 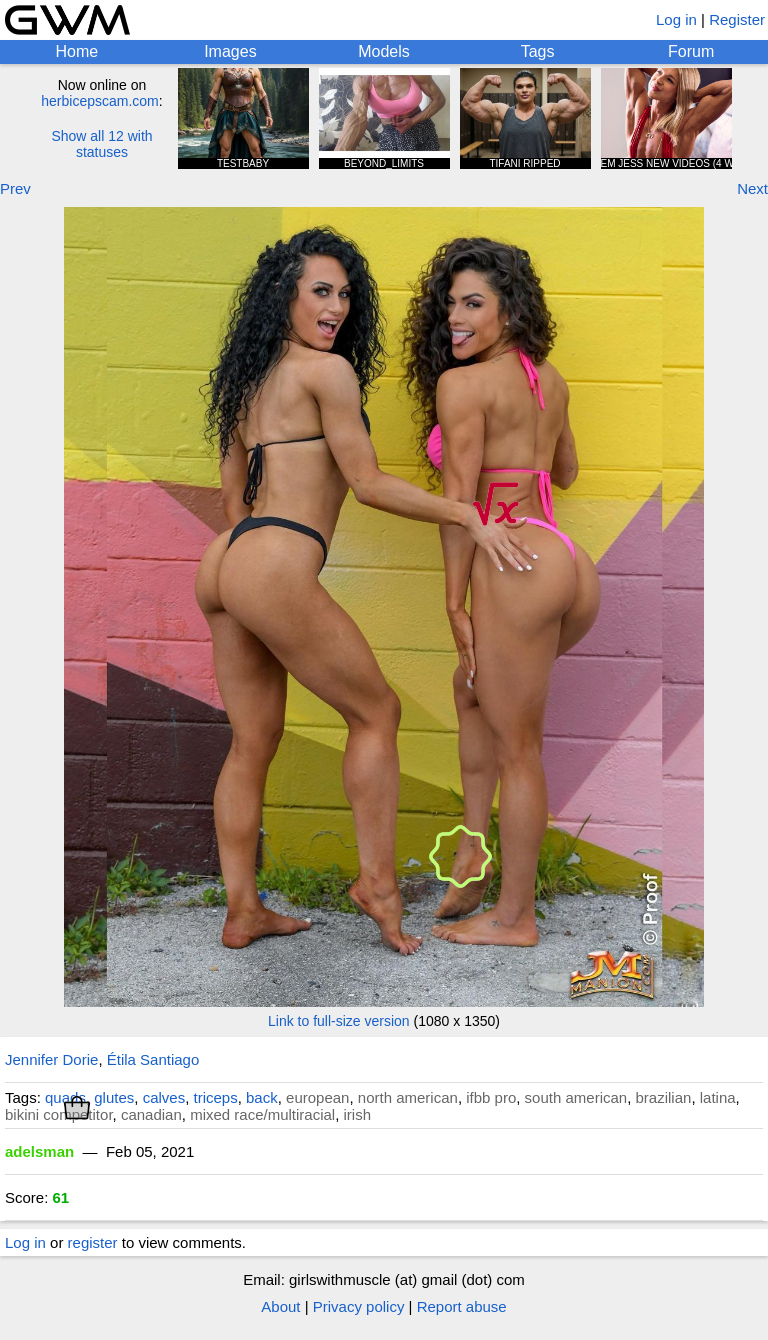 I want to click on view your shopping bag, so click(x=77, y=1109).